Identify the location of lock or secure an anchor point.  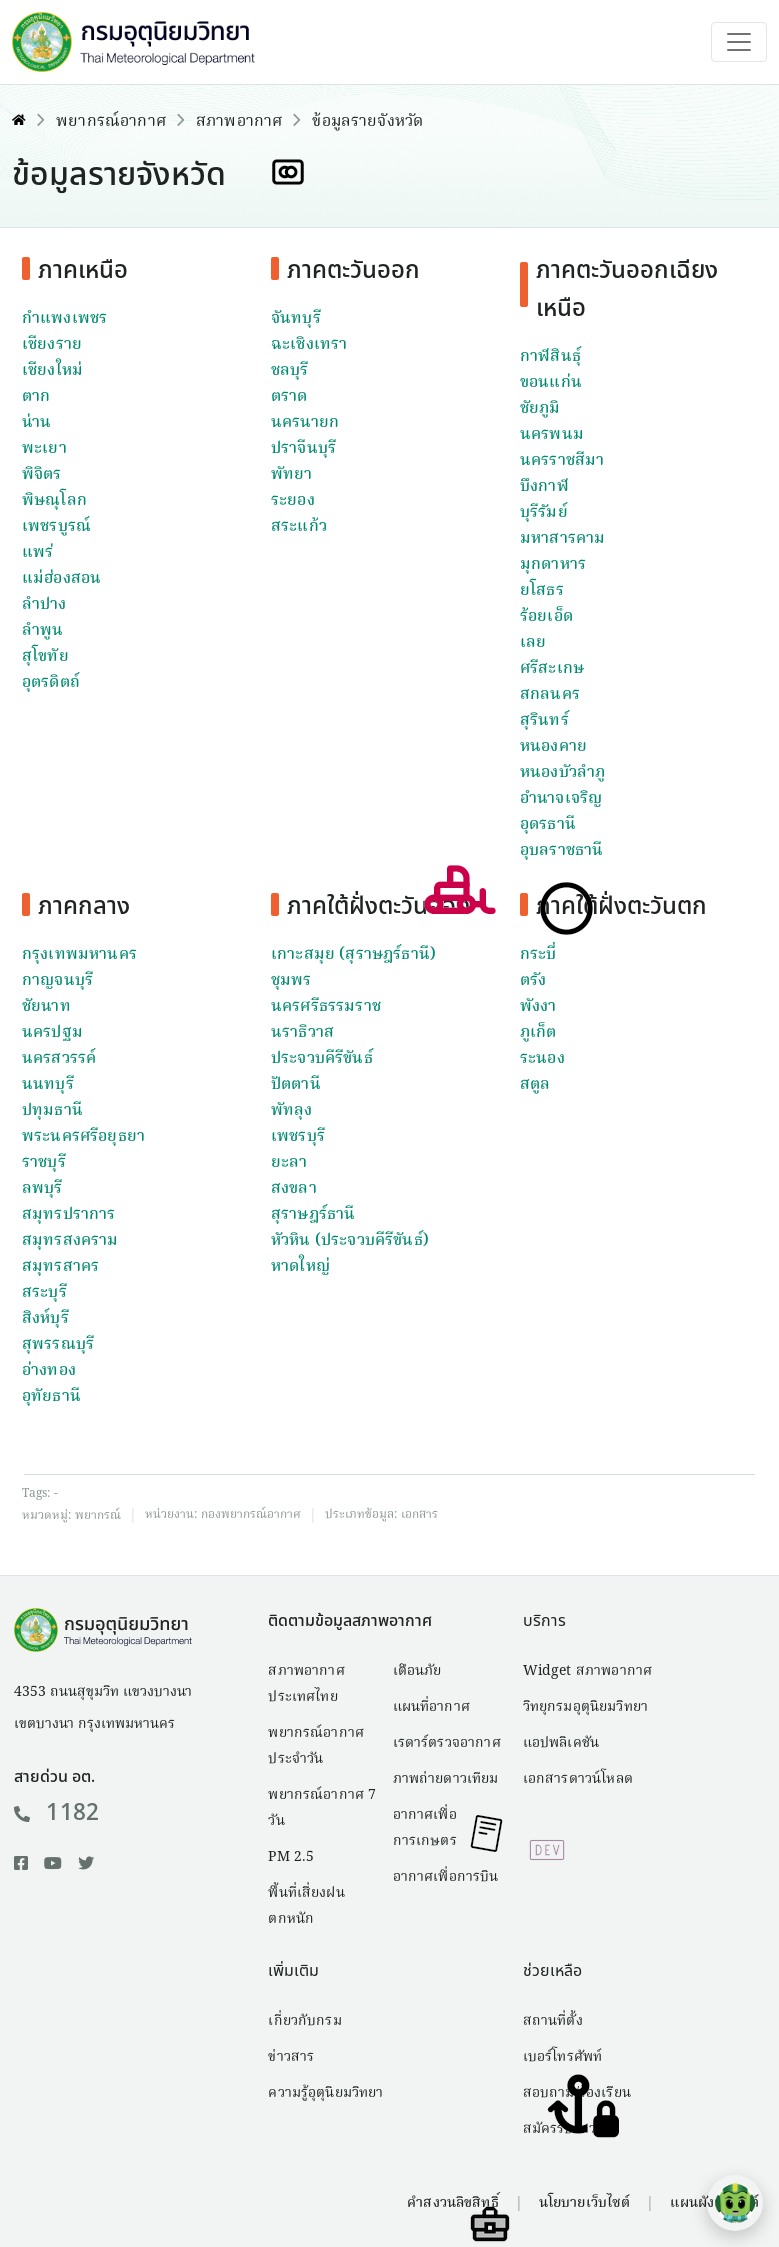
(582, 2104).